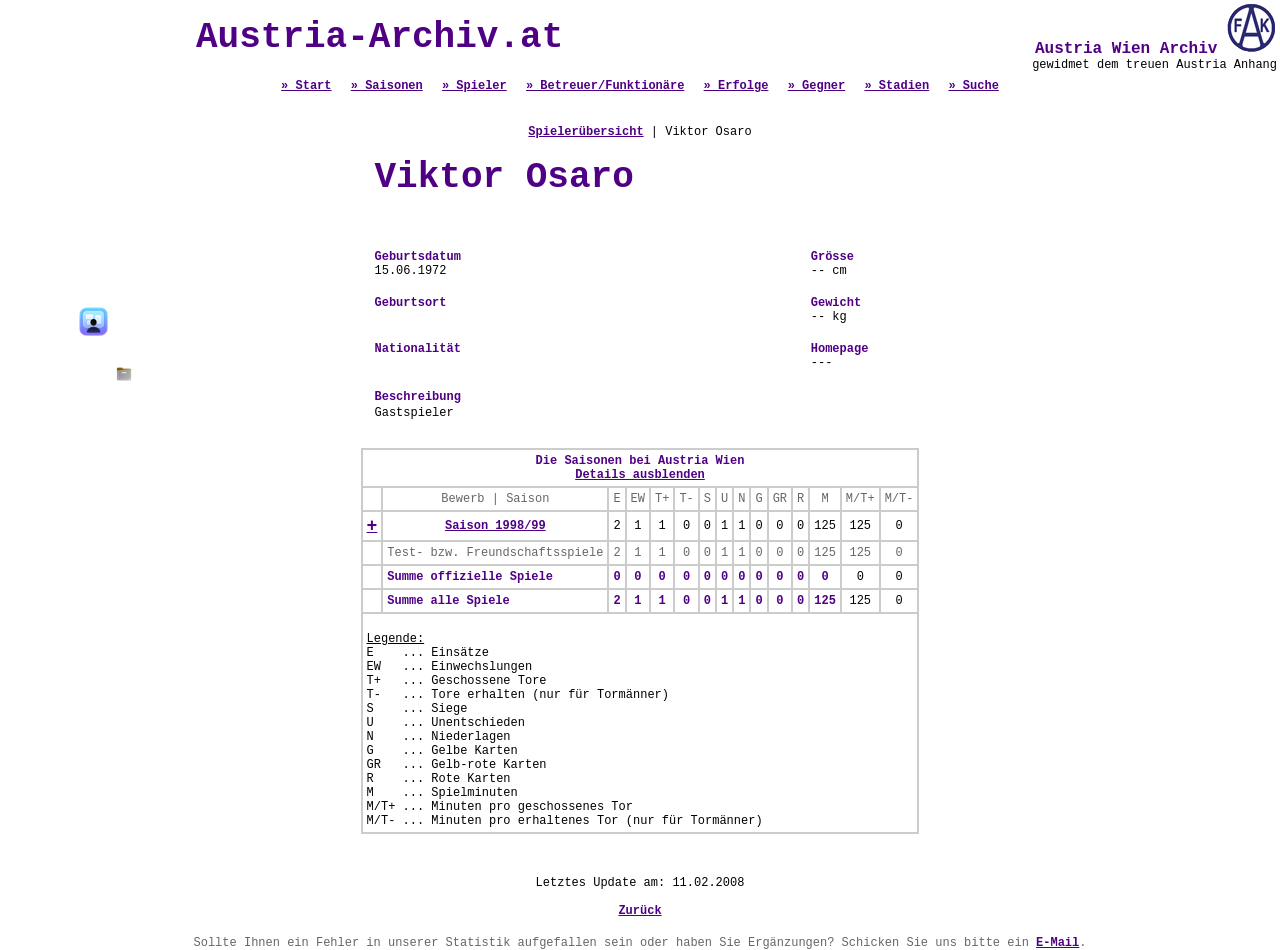  Describe the element at coordinates (124, 374) in the screenshot. I see `open the file manager` at that location.